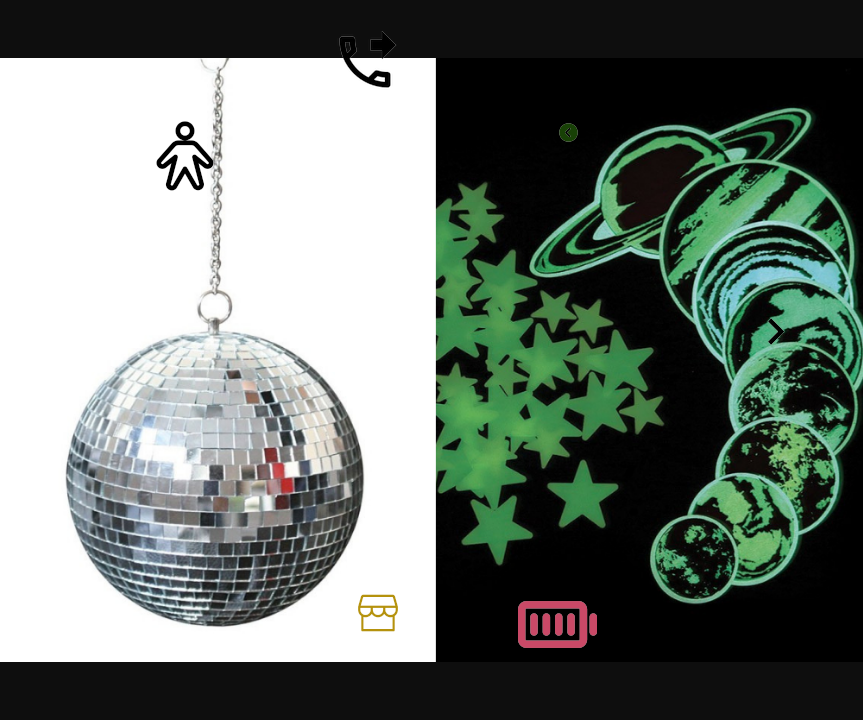 The height and width of the screenshot is (720, 863). I want to click on call forwarding is enabled, so click(365, 62).